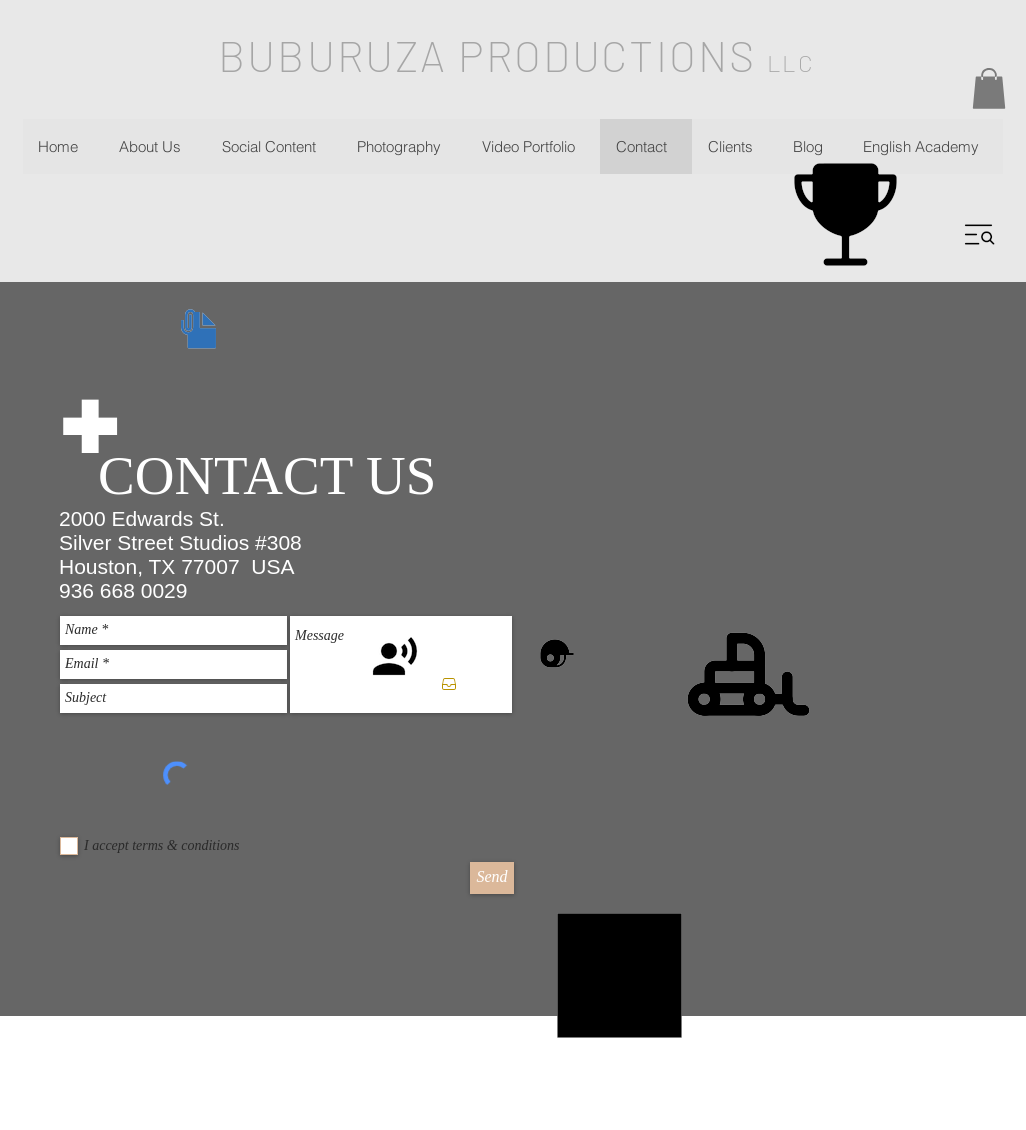 The height and width of the screenshot is (1130, 1026). Describe the element at coordinates (198, 329) in the screenshot. I see `attach a file or document` at that location.